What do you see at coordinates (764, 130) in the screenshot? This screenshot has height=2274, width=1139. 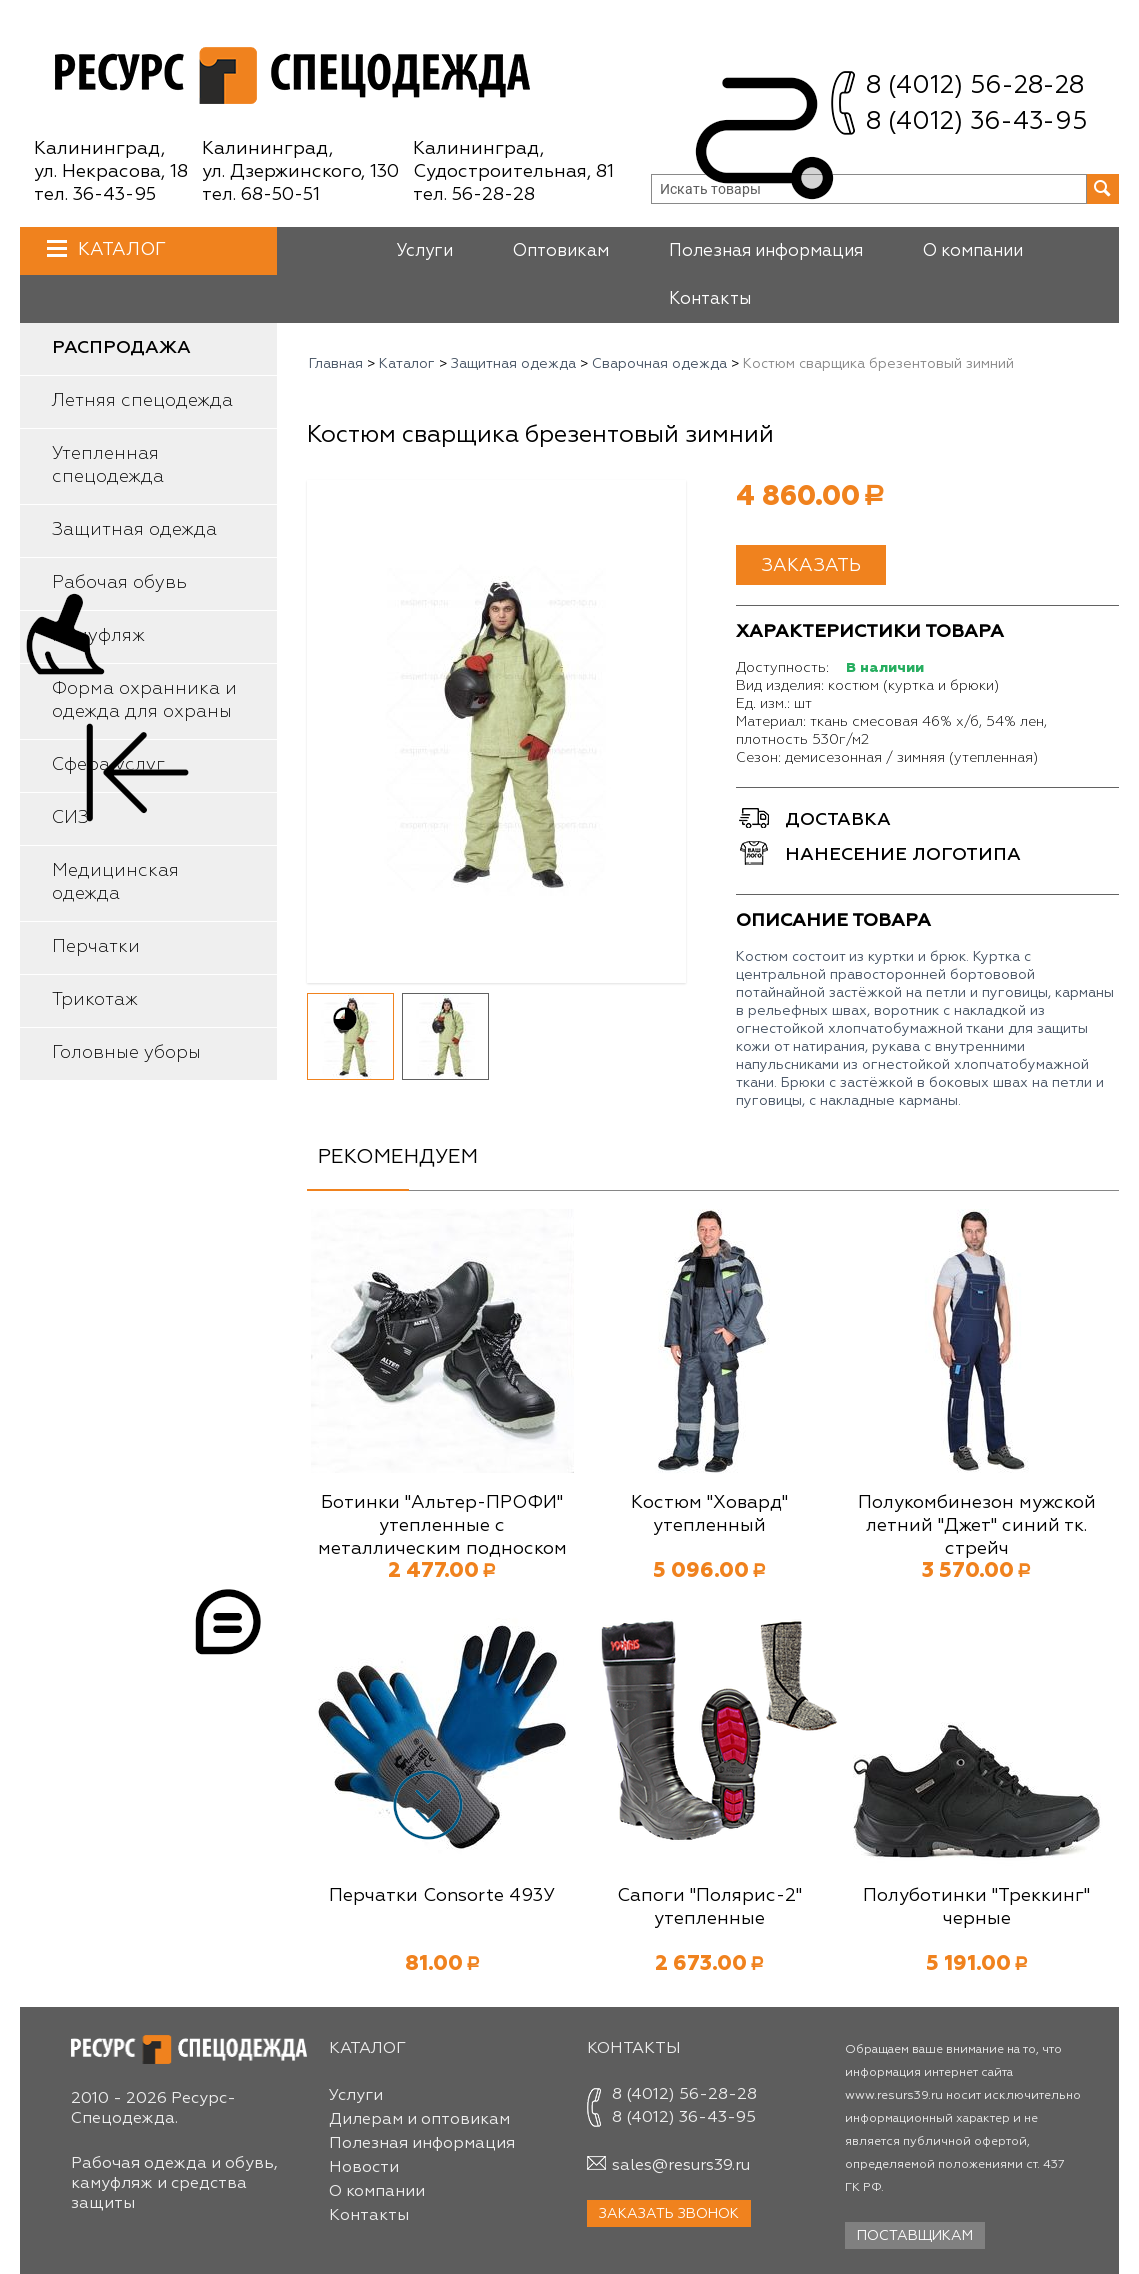 I see `view or edit a custom path` at bounding box center [764, 130].